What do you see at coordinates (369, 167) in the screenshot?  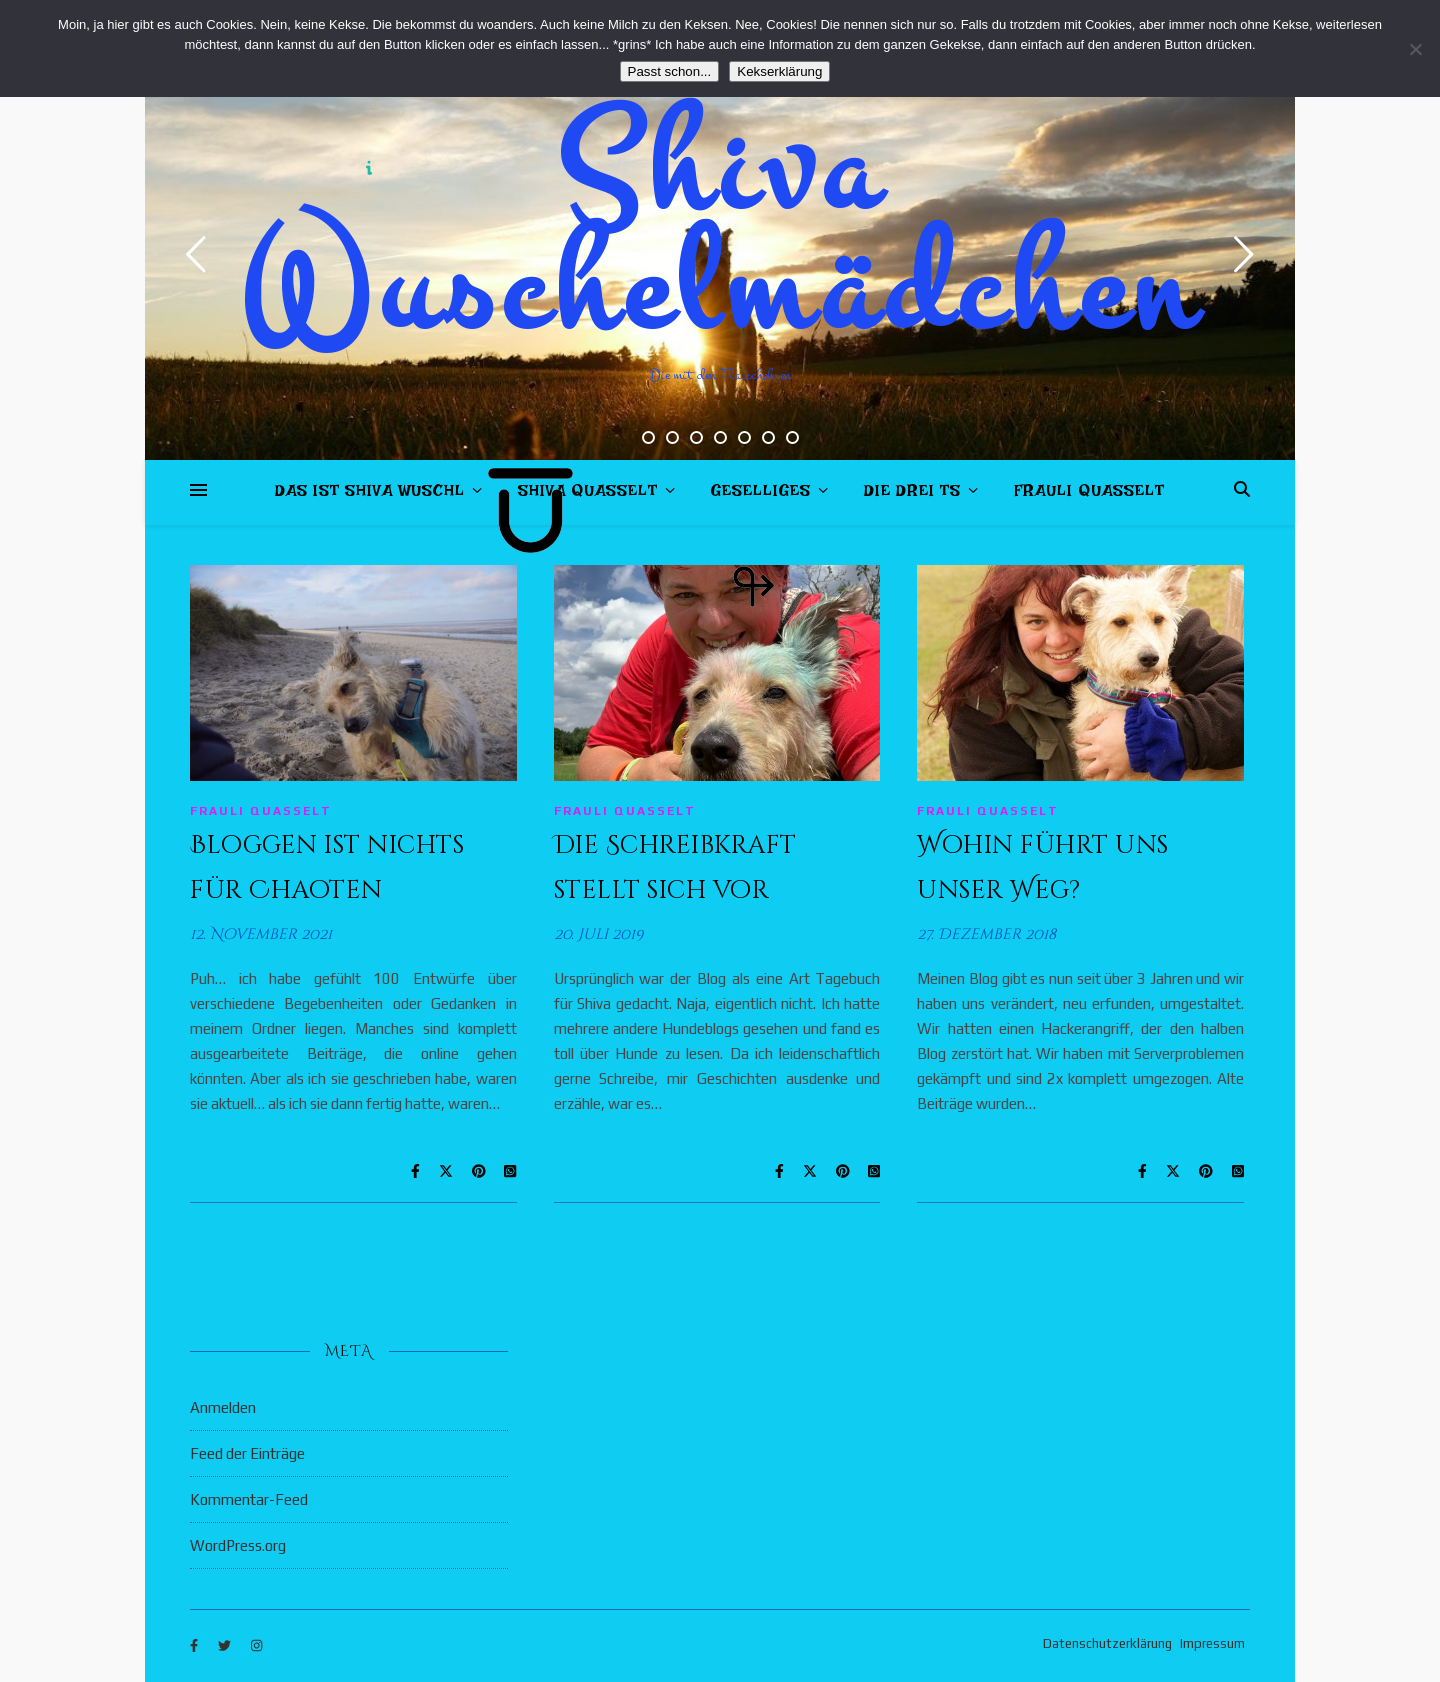 I see `view more information about this item` at bounding box center [369, 167].